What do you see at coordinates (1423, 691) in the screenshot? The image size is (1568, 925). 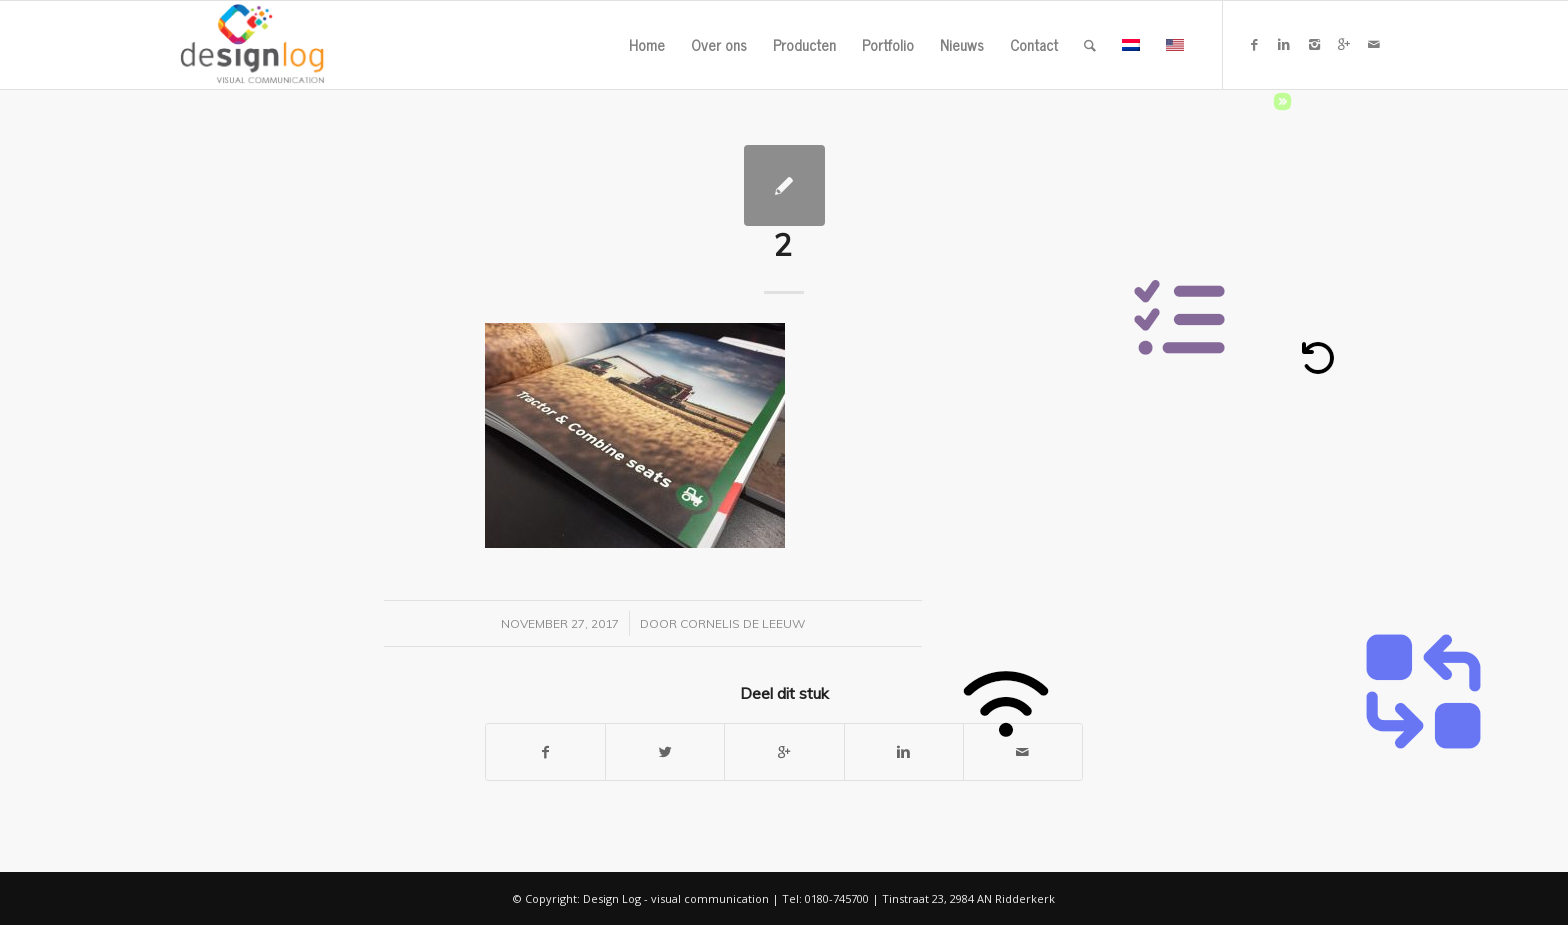 I see `replace or swap selected items` at bounding box center [1423, 691].